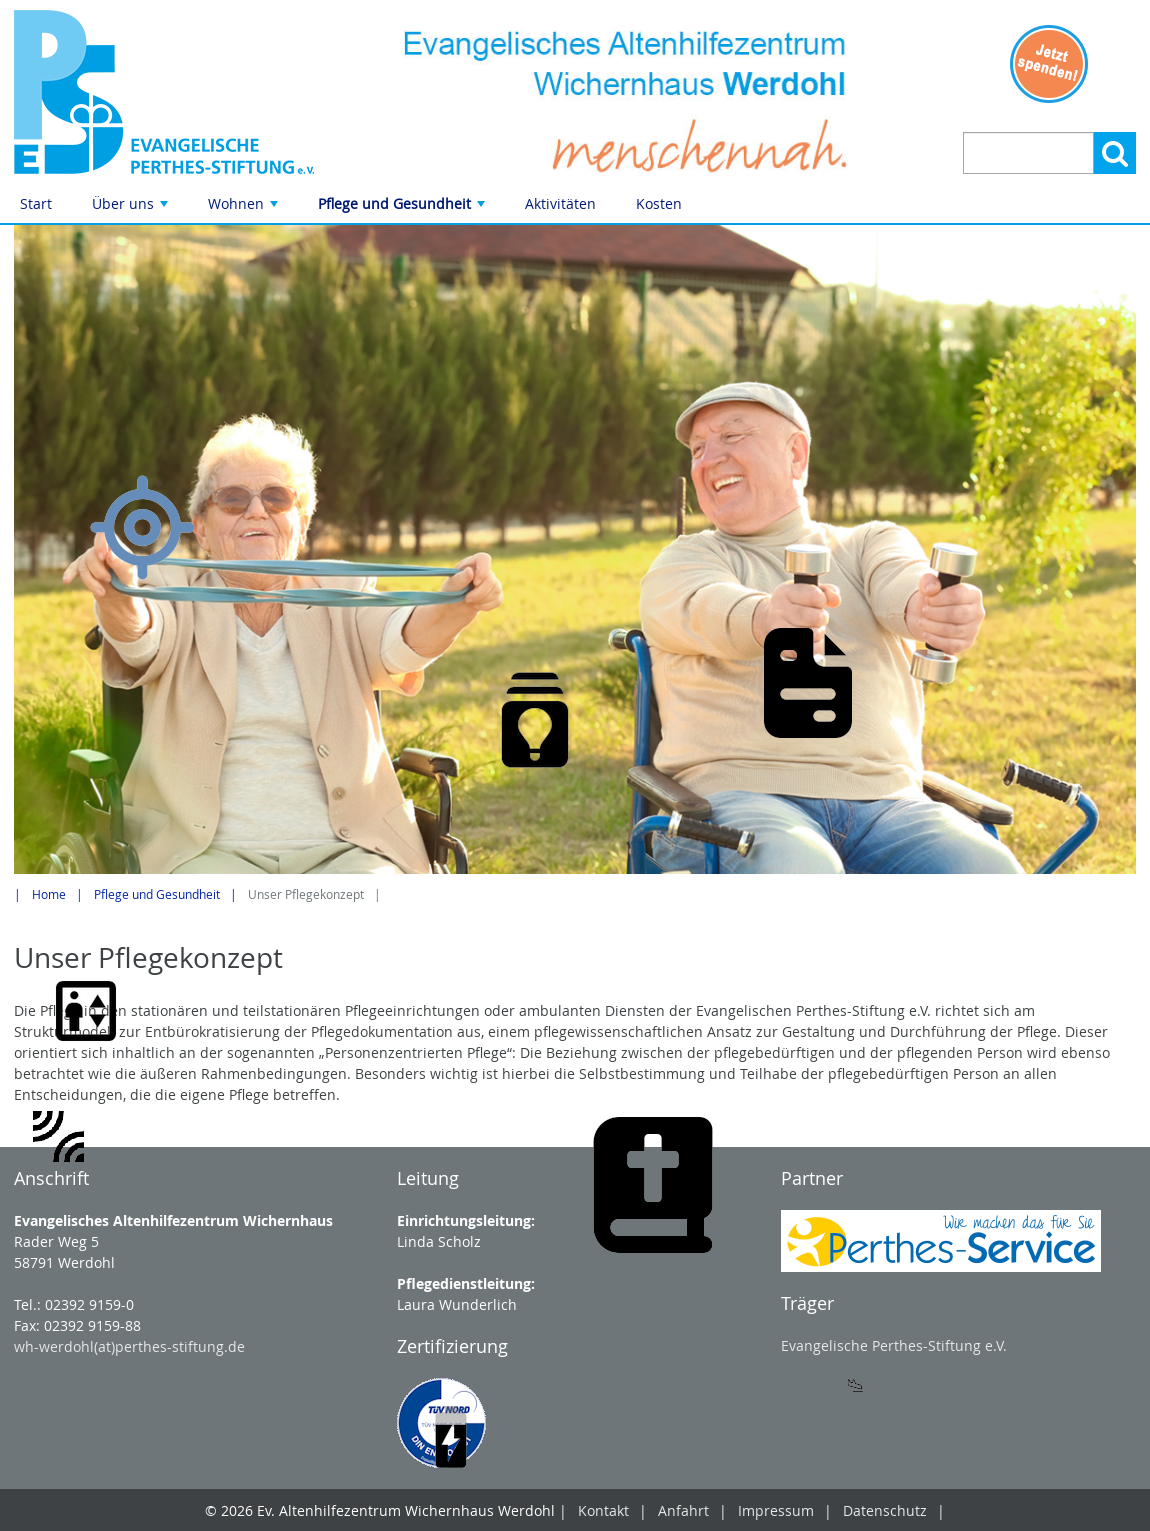  I want to click on center map on current location, so click(142, 527).